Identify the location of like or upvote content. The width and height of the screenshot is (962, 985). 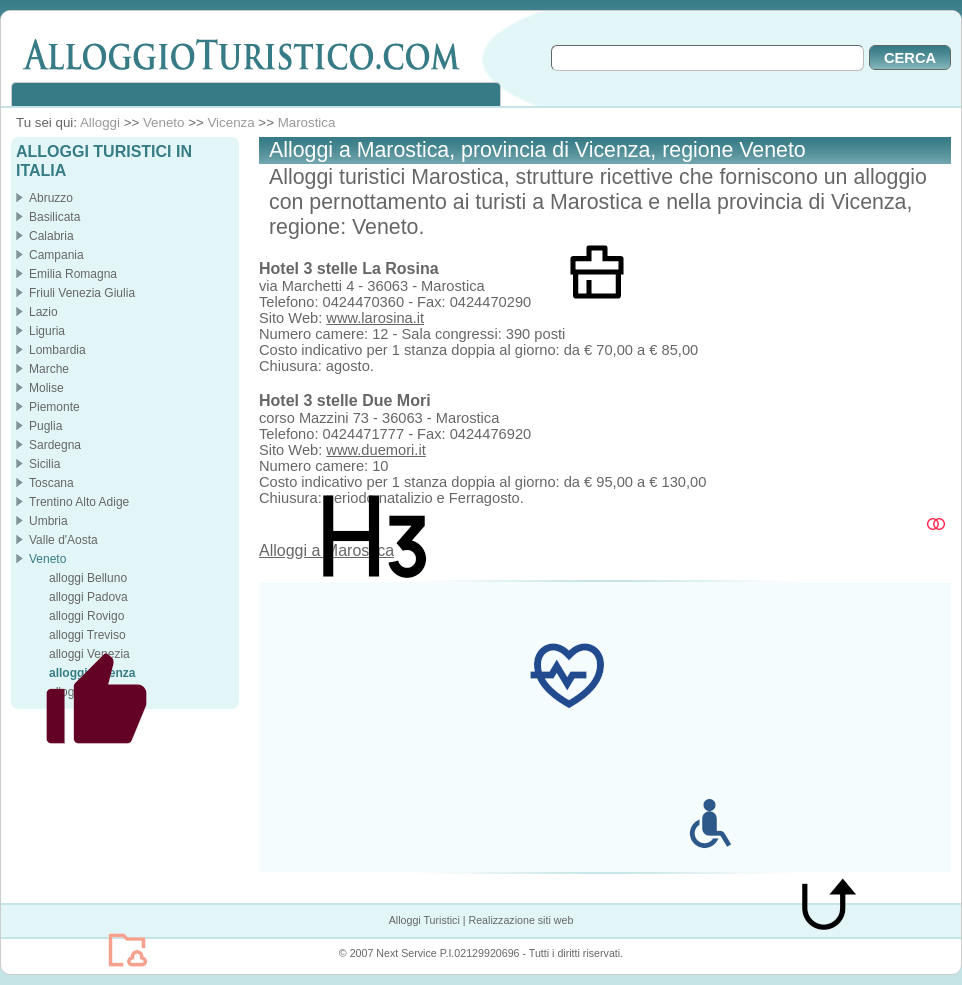
(96, 702).